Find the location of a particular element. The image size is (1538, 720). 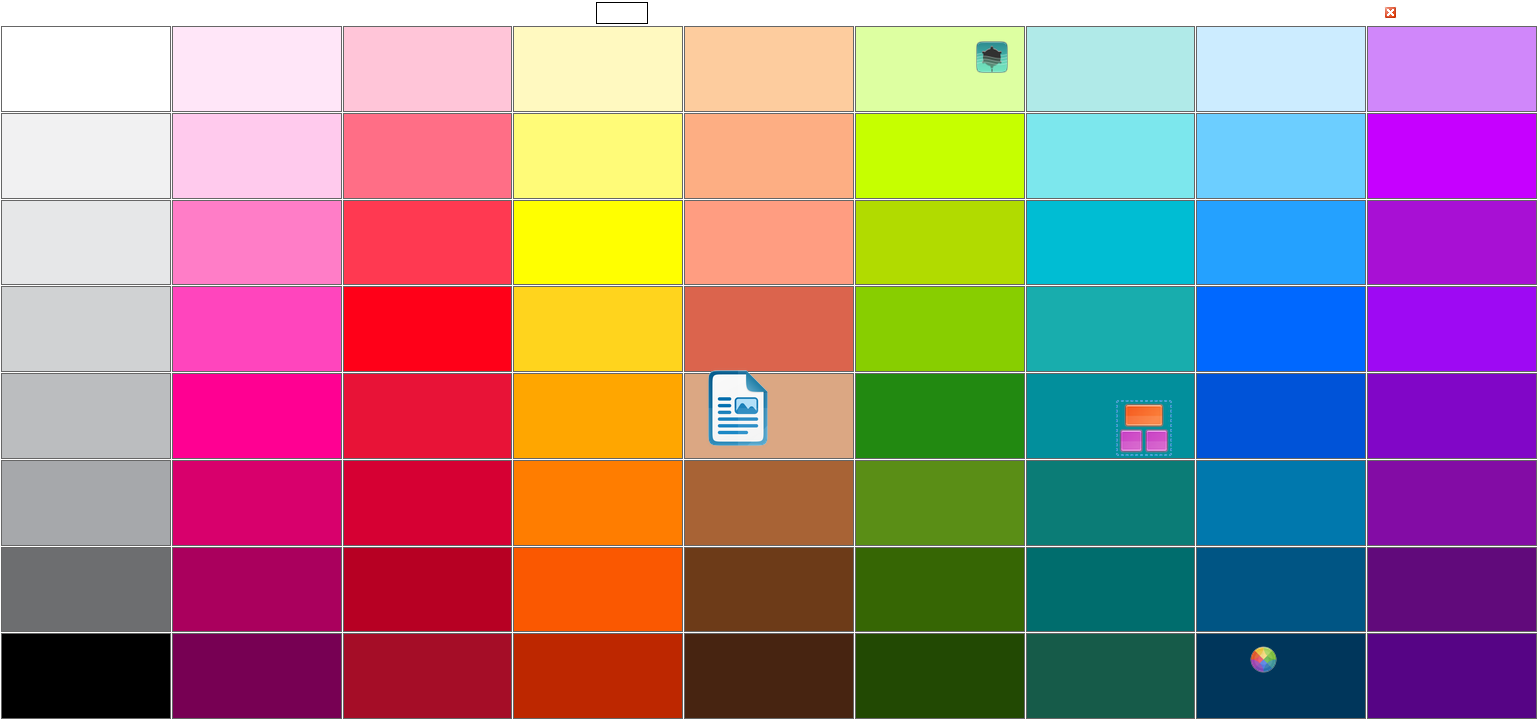

select all items in the current view is located at coordinates (1144, 428).